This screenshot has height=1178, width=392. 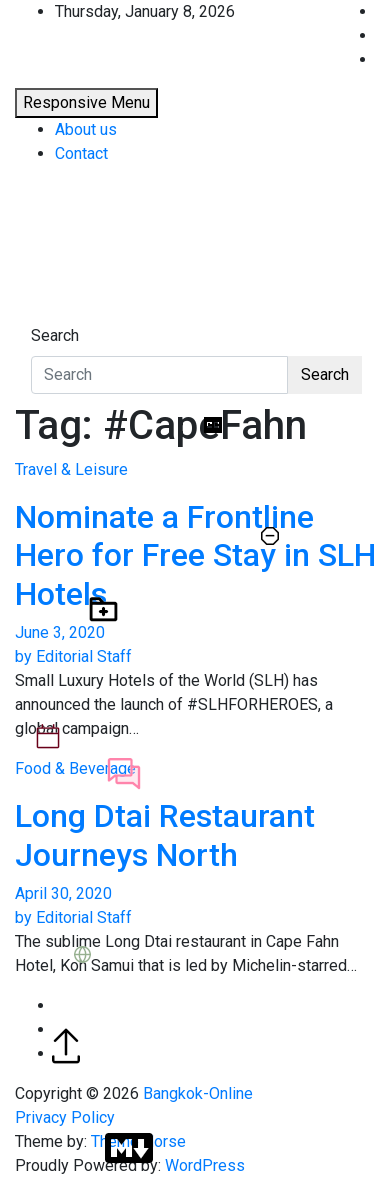 What do you see at coordinates (103, 609) in the screenshot?
I see `create a new folder` at bounding box center [103, 609].